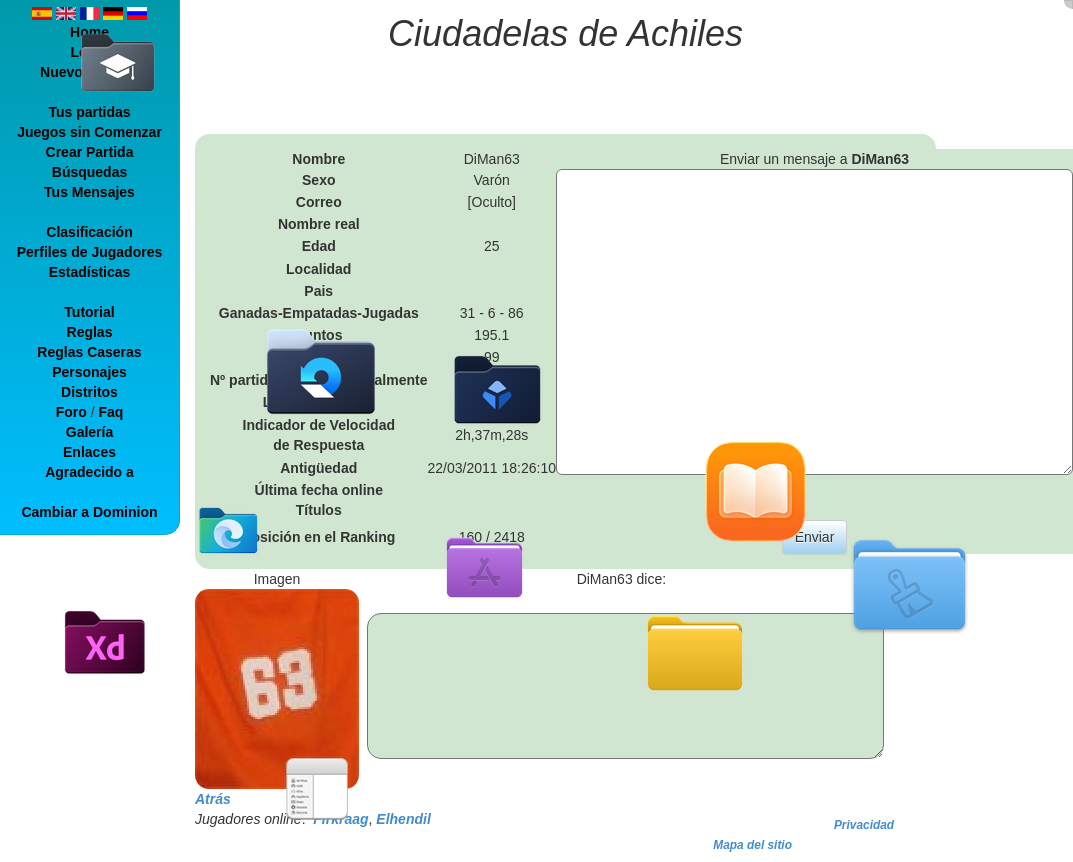 This screenshot has width=1073, height=862. Describe the element at coordinates (484, 567) in the screenshot. I see `open templates folder` at that location.